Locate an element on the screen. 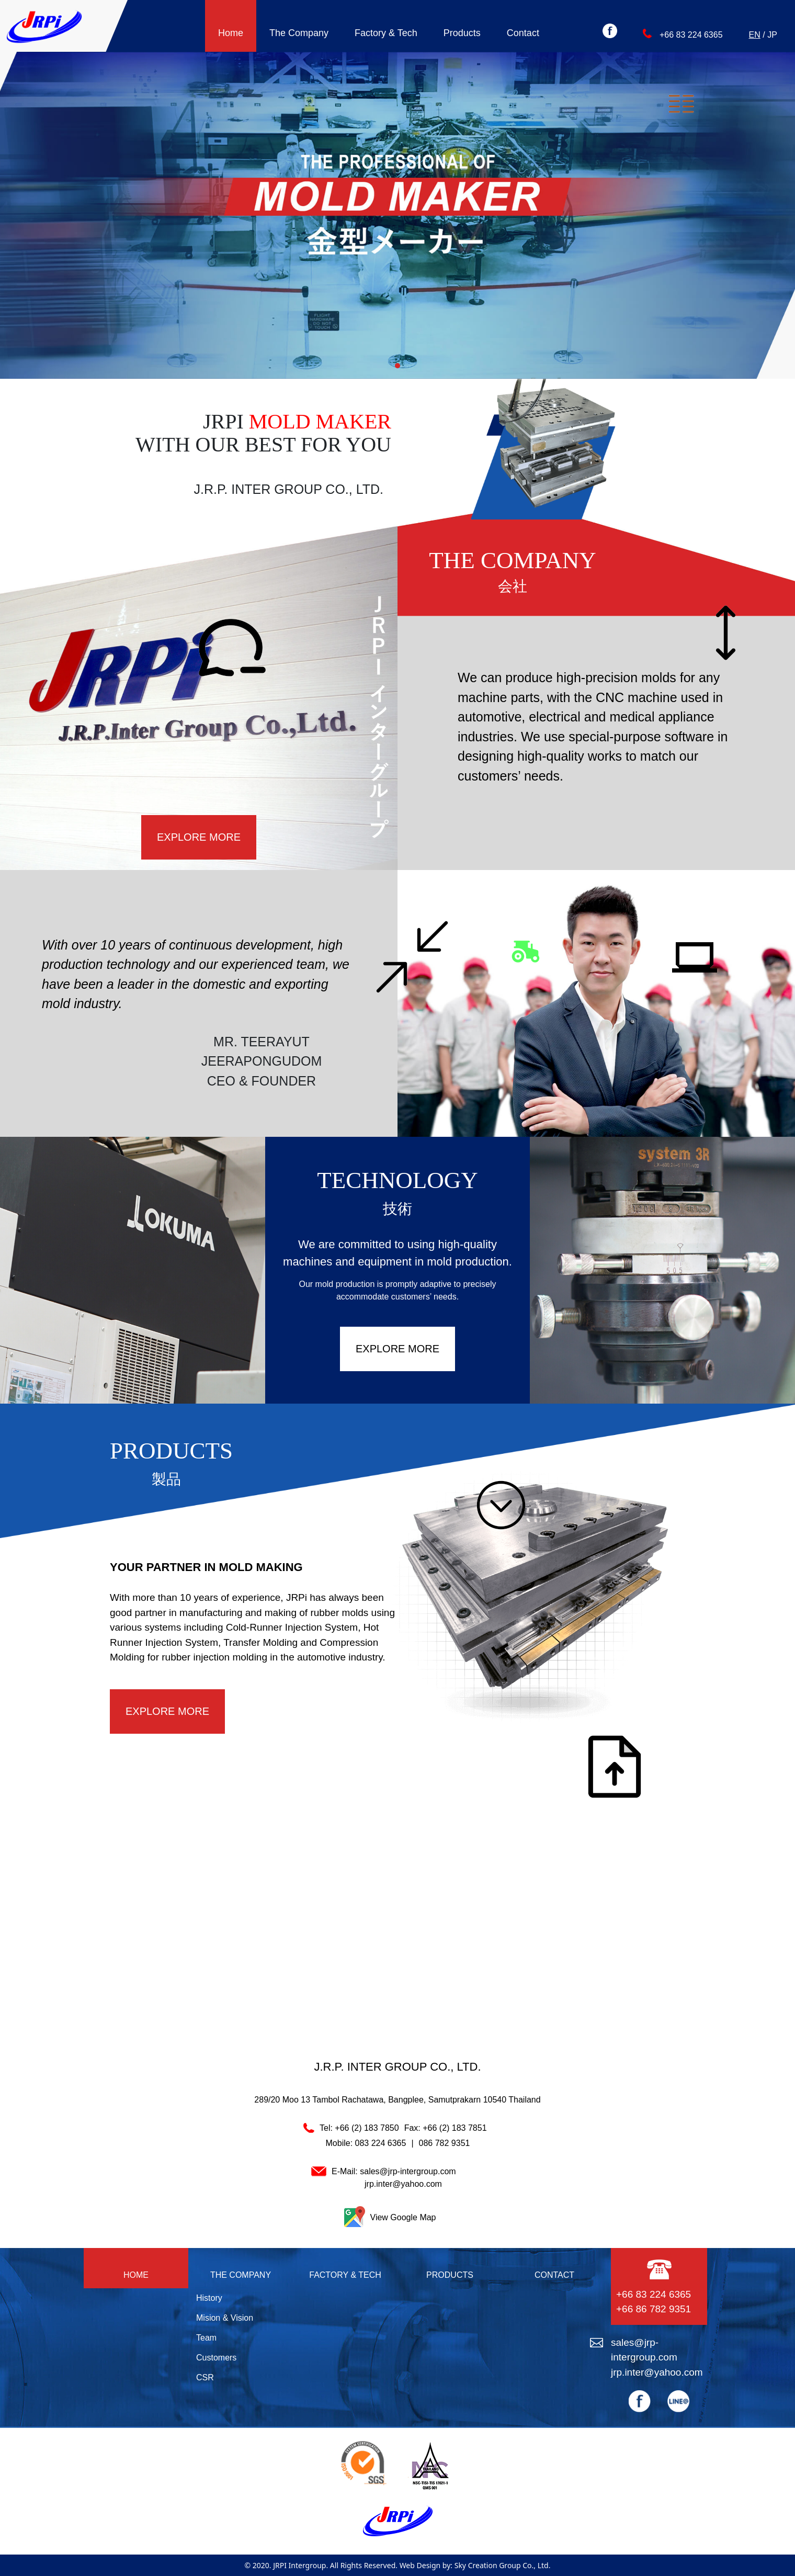 The height and width of the screenshot is (2576, 795). upload a file is located at coordinates (615, 1767).